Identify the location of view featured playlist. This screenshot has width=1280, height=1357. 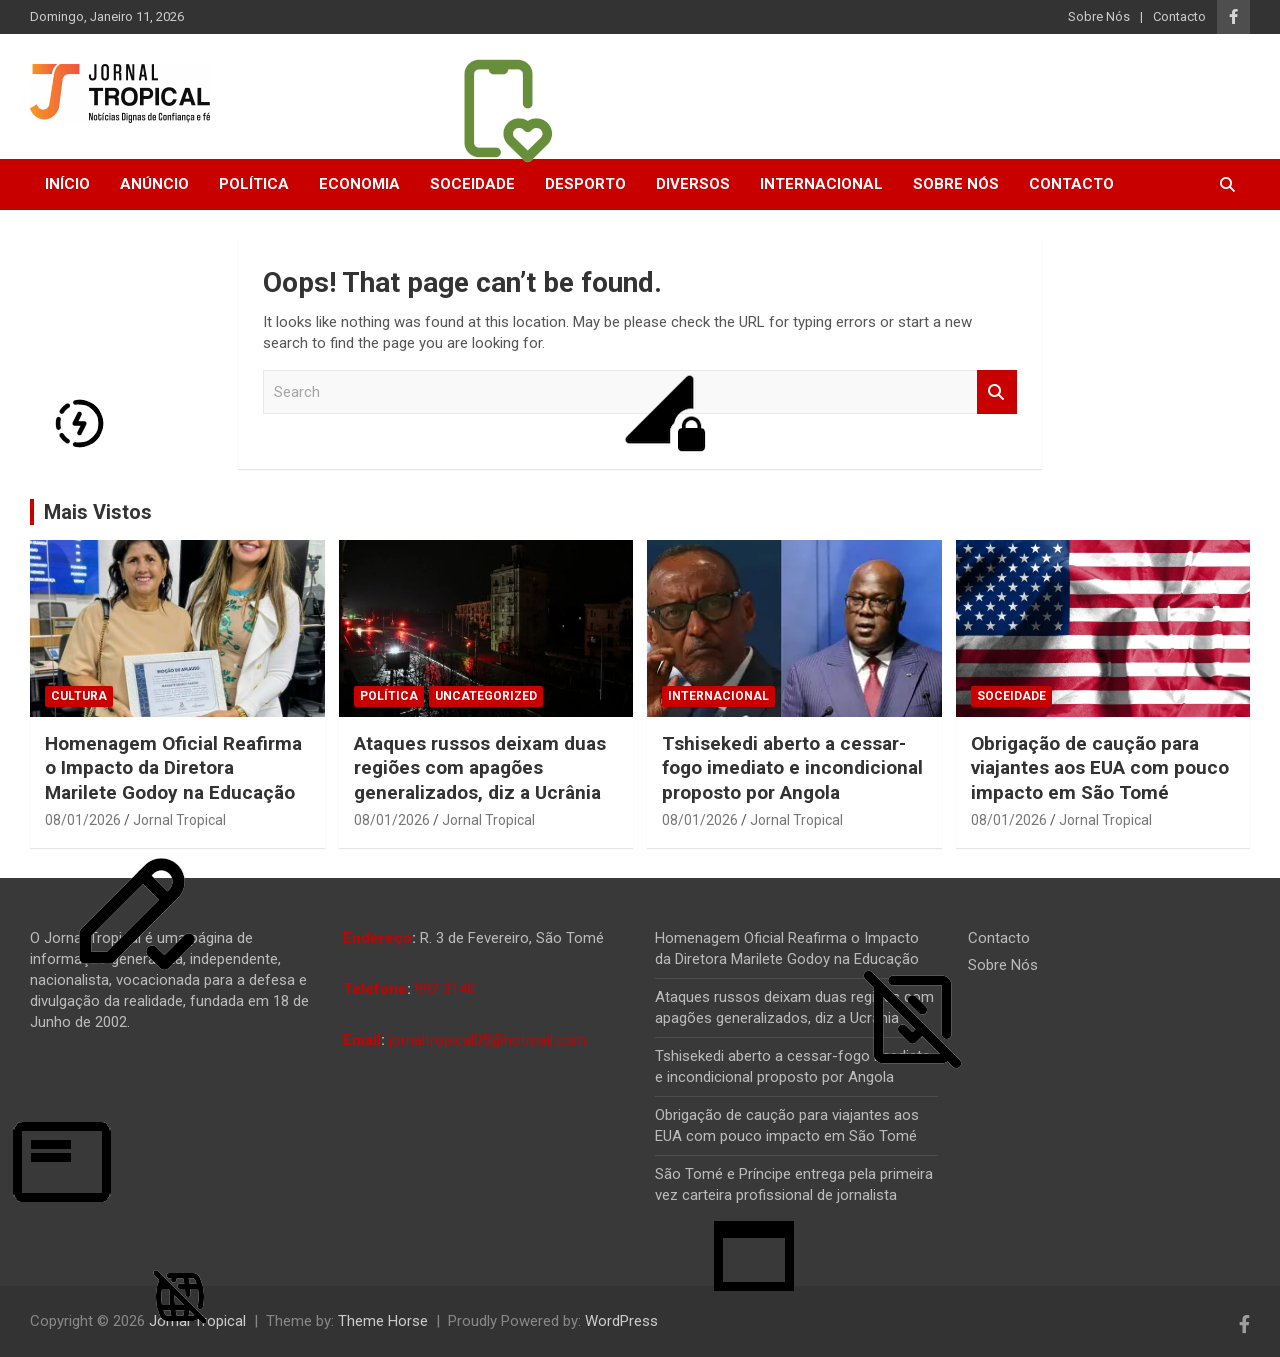
(62, 1162).